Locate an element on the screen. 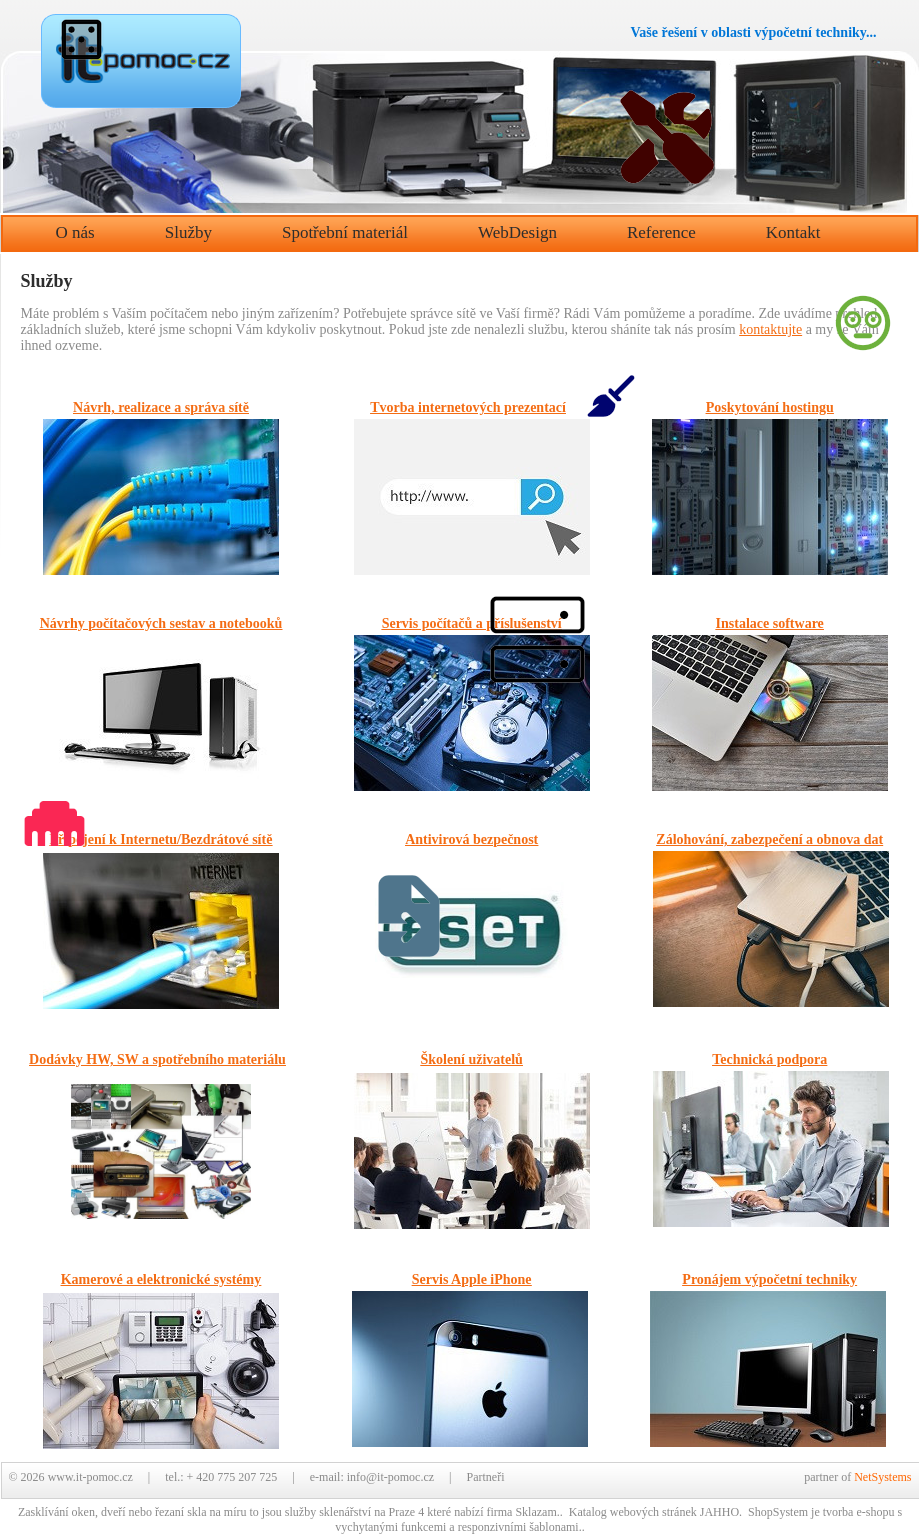  clear or clean up items is located at coordinates (611, 396).